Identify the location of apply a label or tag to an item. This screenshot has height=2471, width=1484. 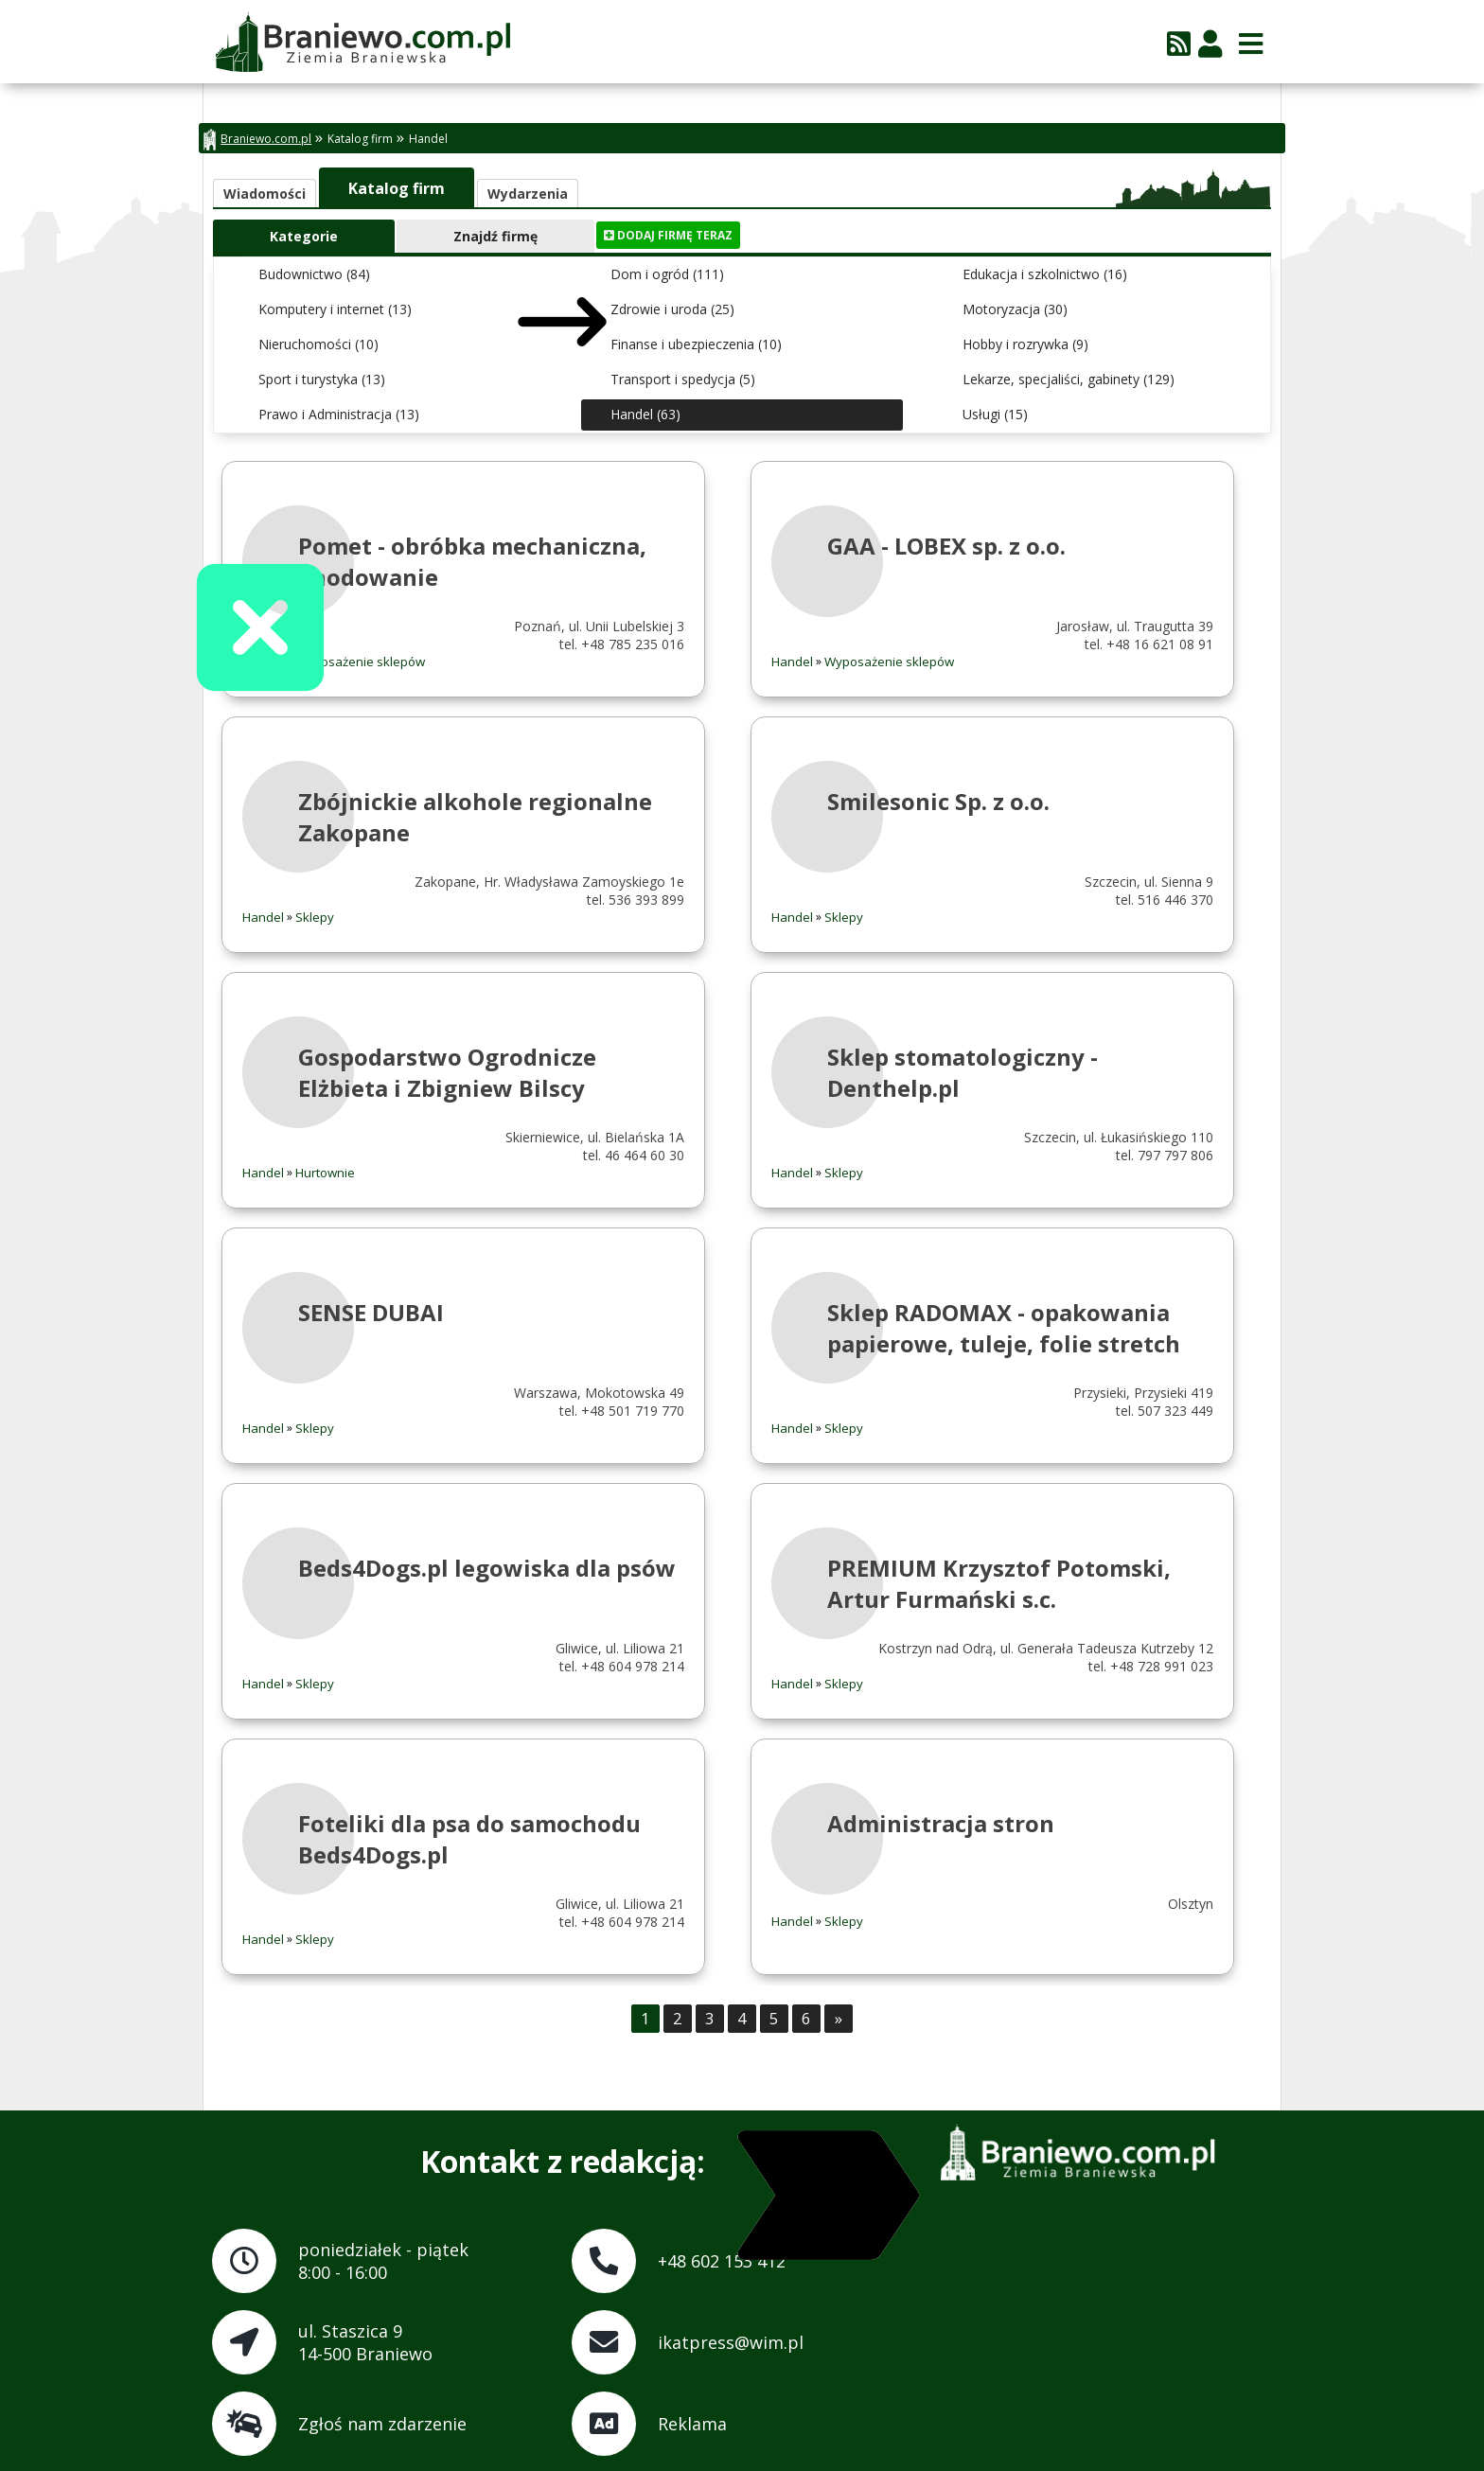
(822, 2195).